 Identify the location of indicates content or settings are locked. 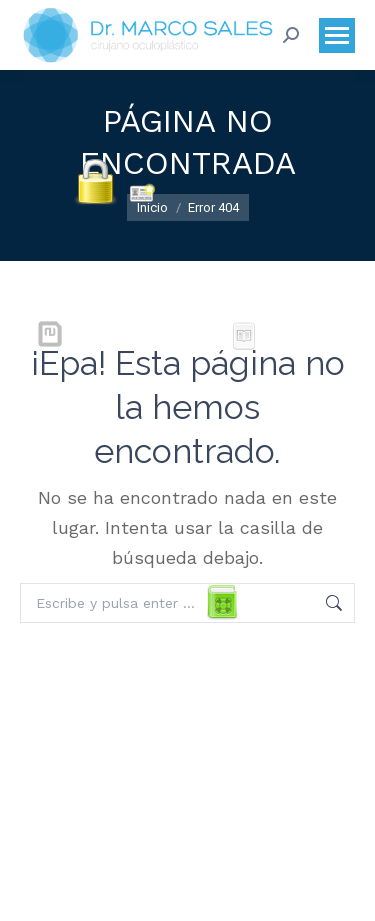
(97, 182).